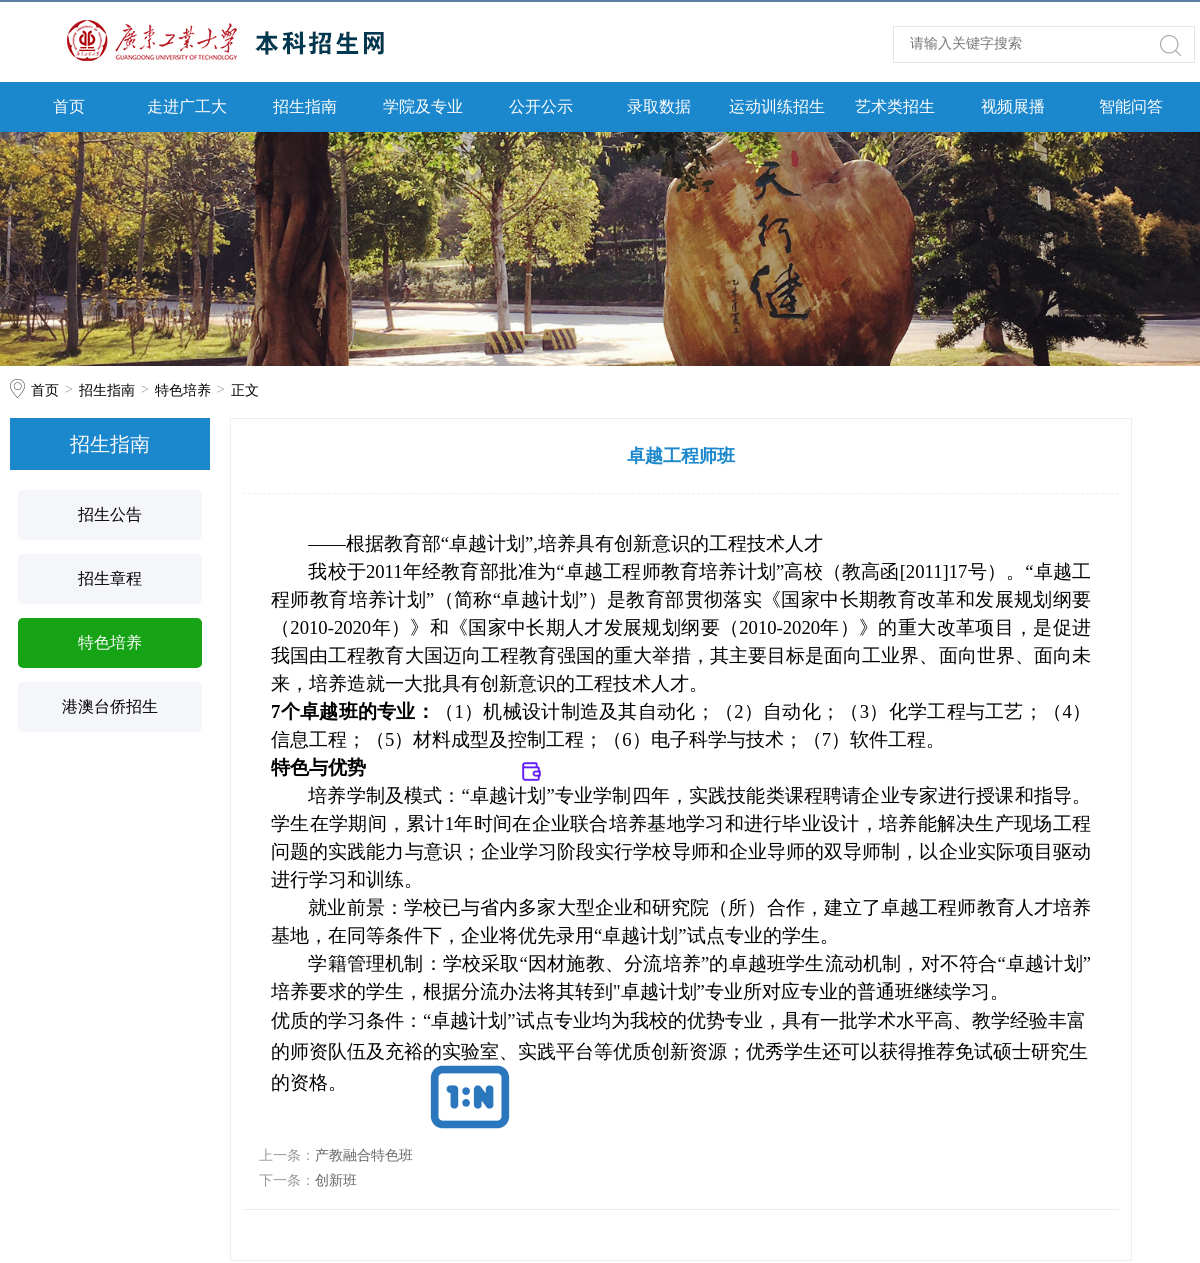 The width and height of the screenshot is (1200, 1263). Describe the element at coordinates (470, 1097) in the screenshot. I see `indicates a one-to-many database relationship` at that location.